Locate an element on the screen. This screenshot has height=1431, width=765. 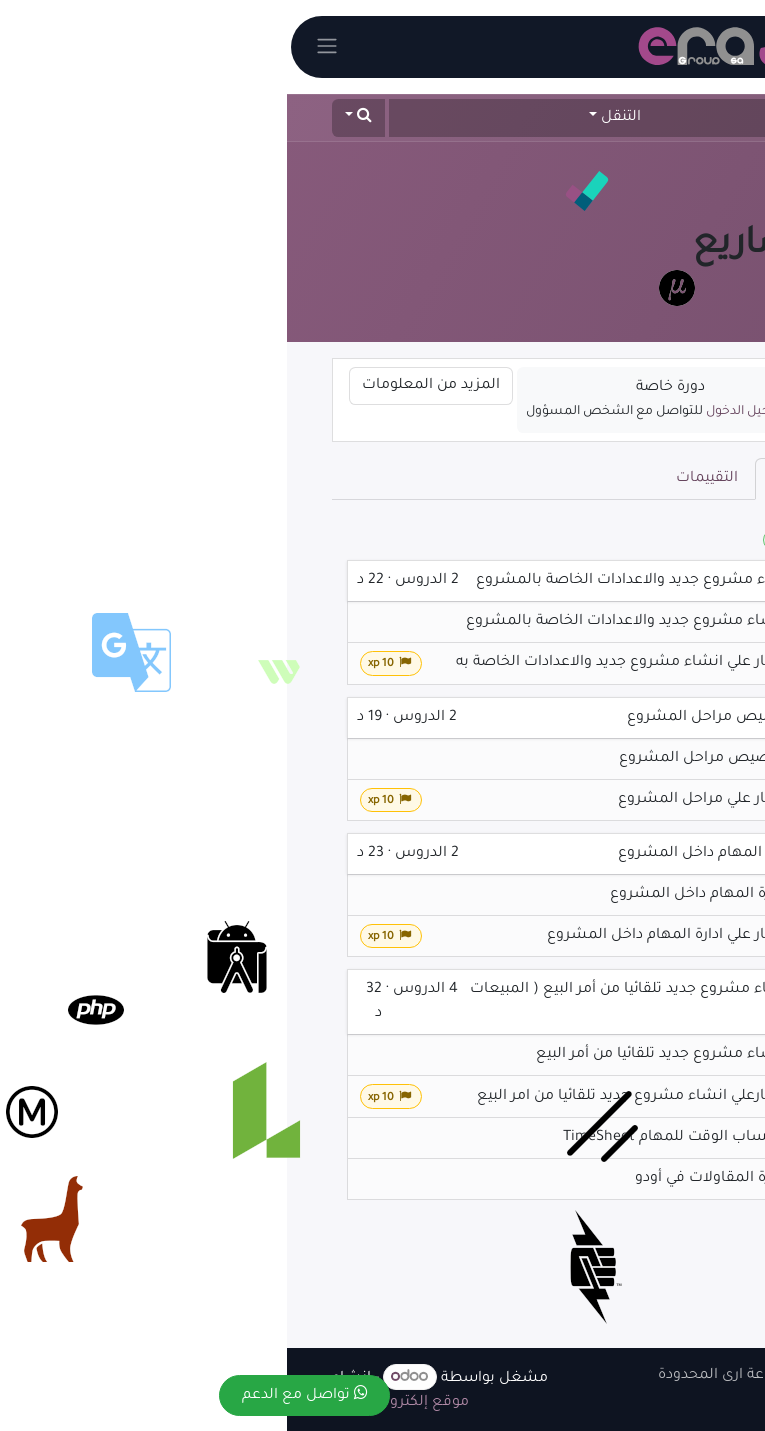
open google translate is located at coordinates (131, 652).